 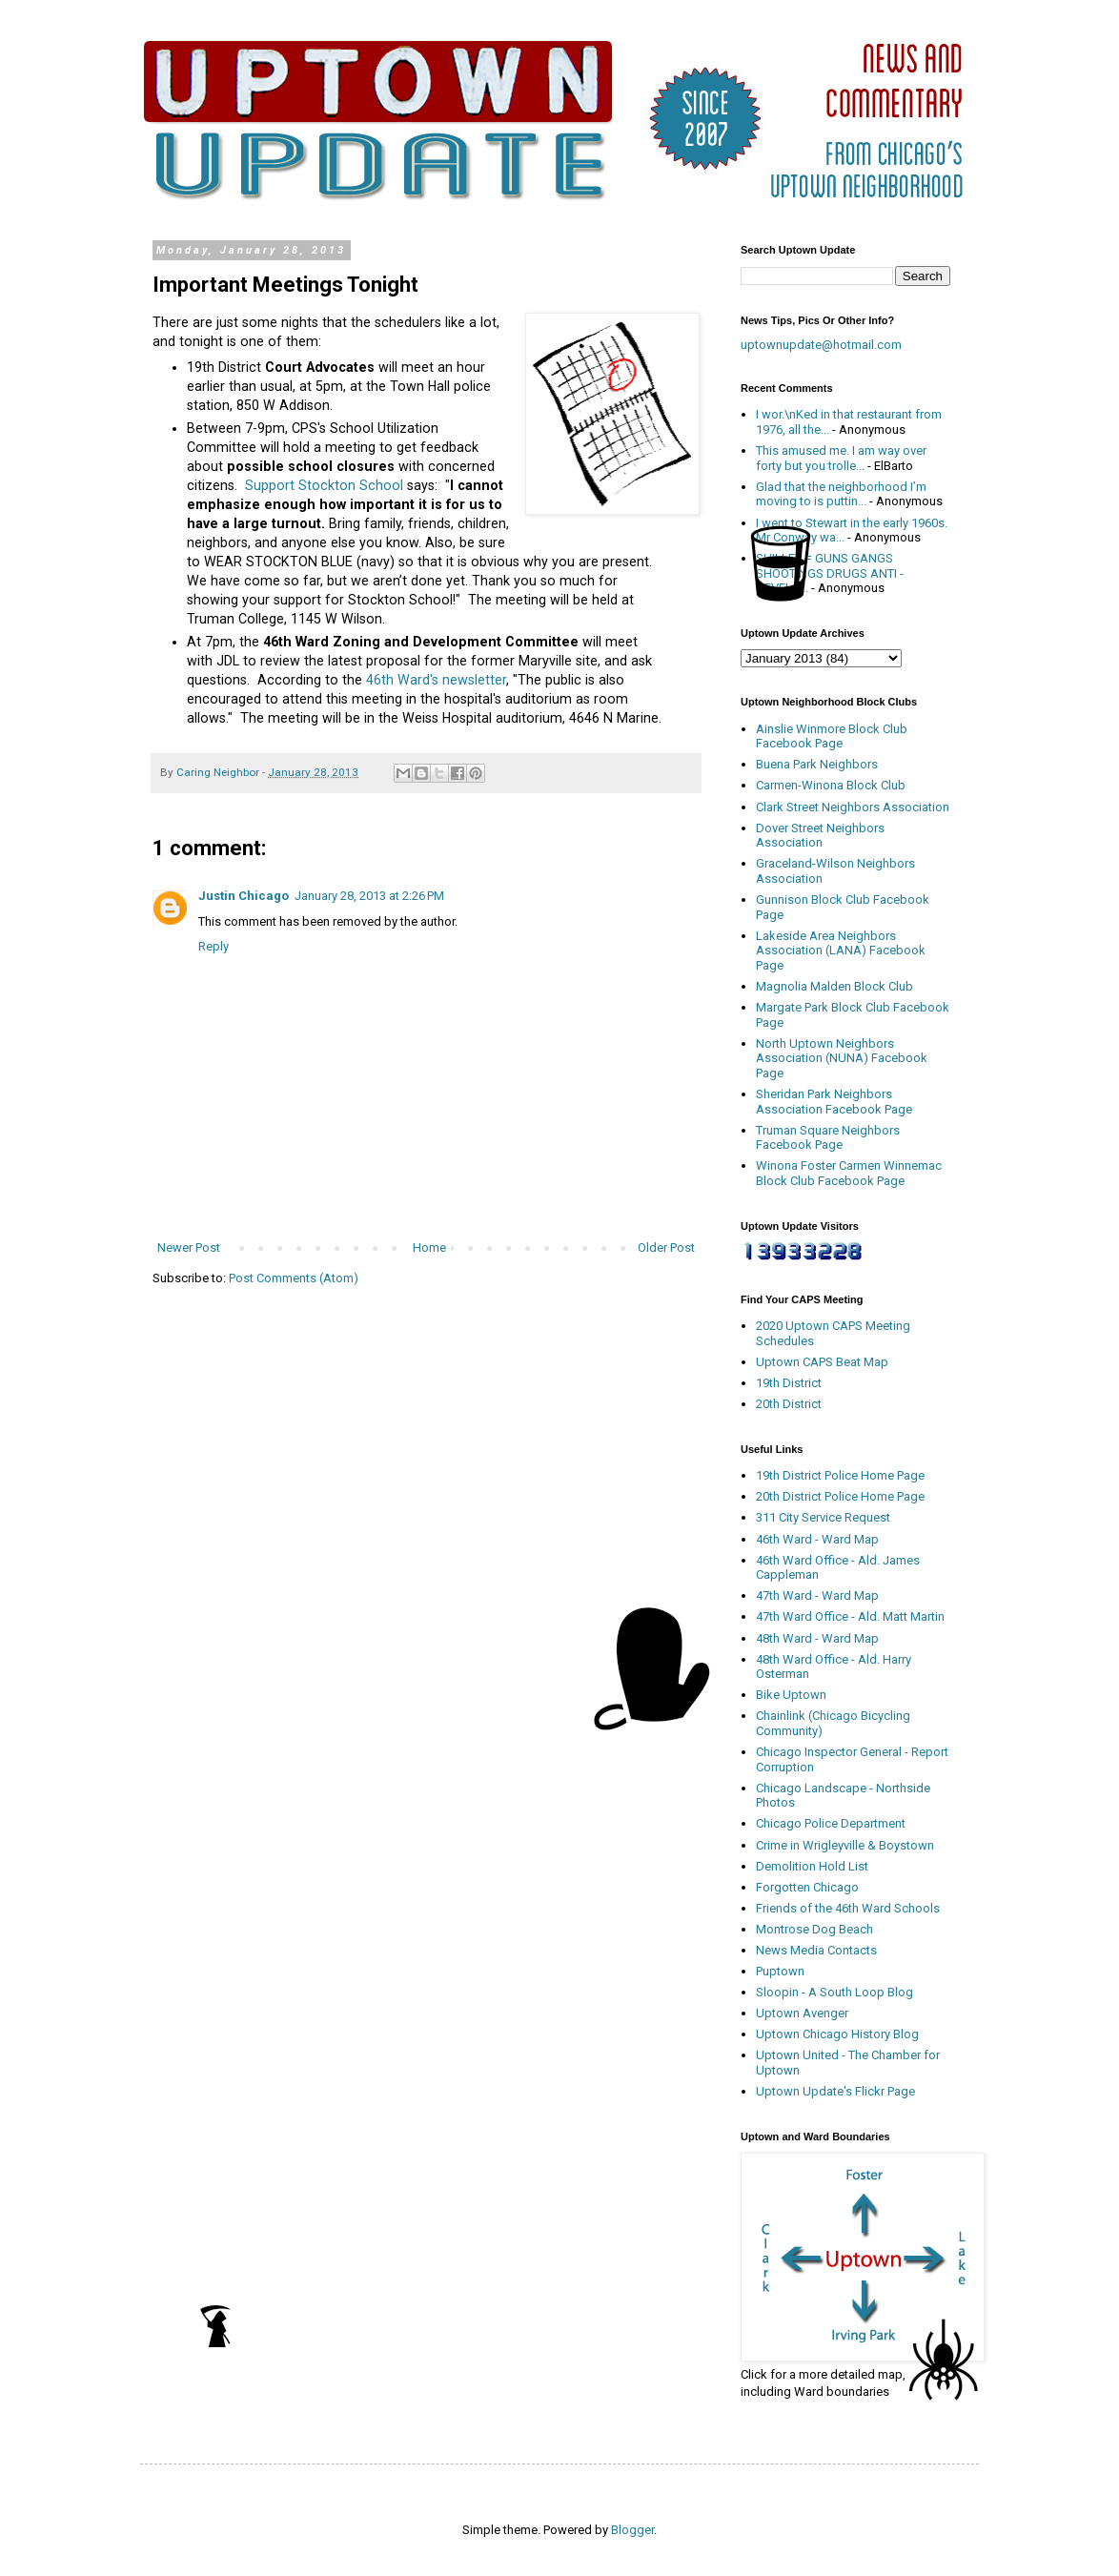 I want to click on indicates death or game over state, so click(x=216, y=2326).